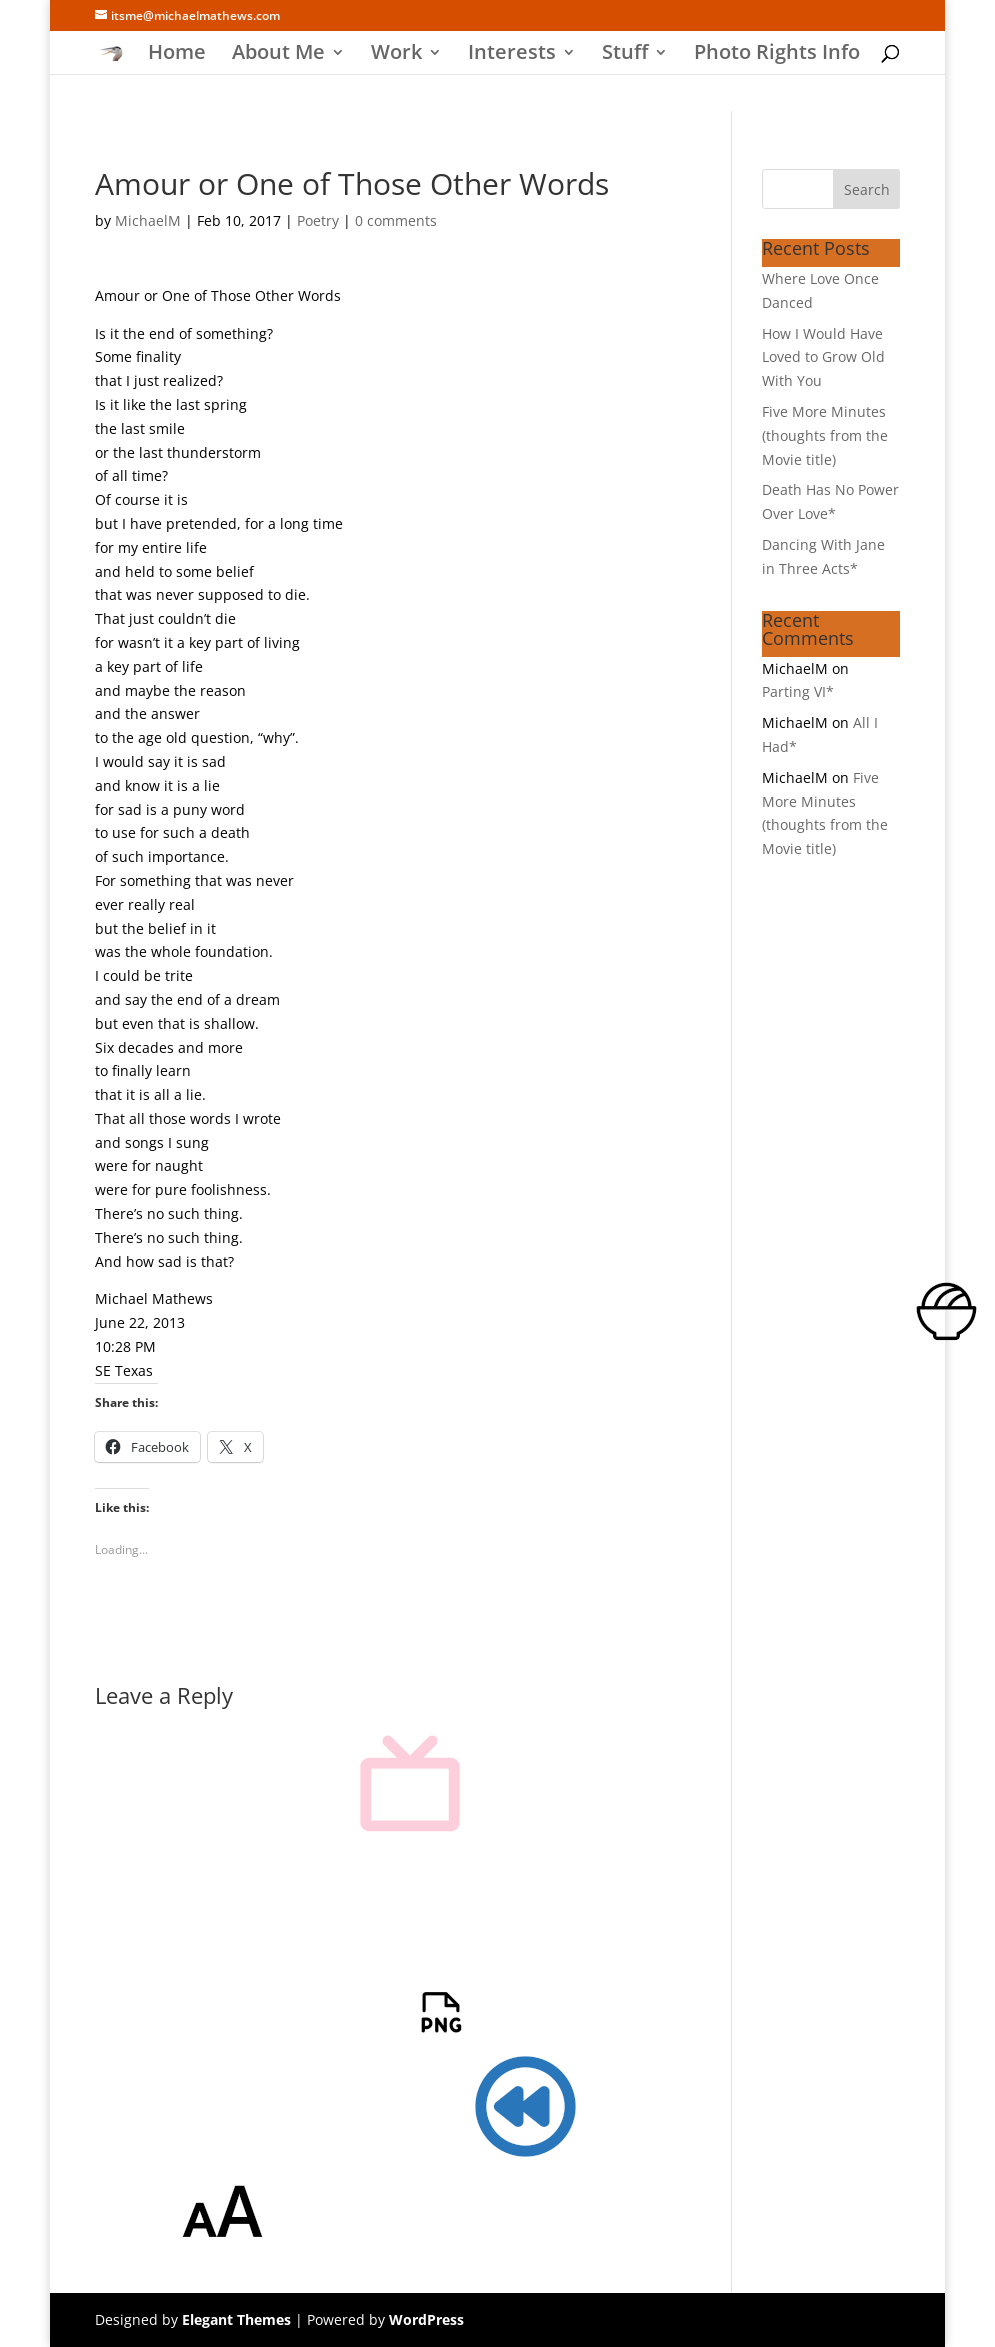  What do you see at coordinates (410, 1789) in the screenshot?
I see `access TV or video streaming features` at bounding box center [410, 1789].